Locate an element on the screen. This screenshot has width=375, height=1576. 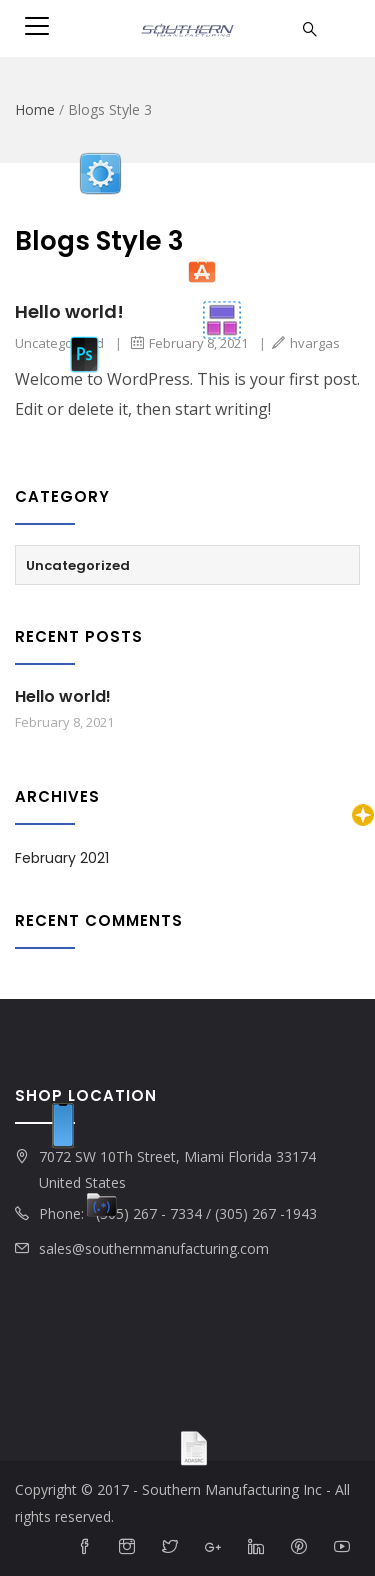
ada source code file is located at coordinates (194, 1449).